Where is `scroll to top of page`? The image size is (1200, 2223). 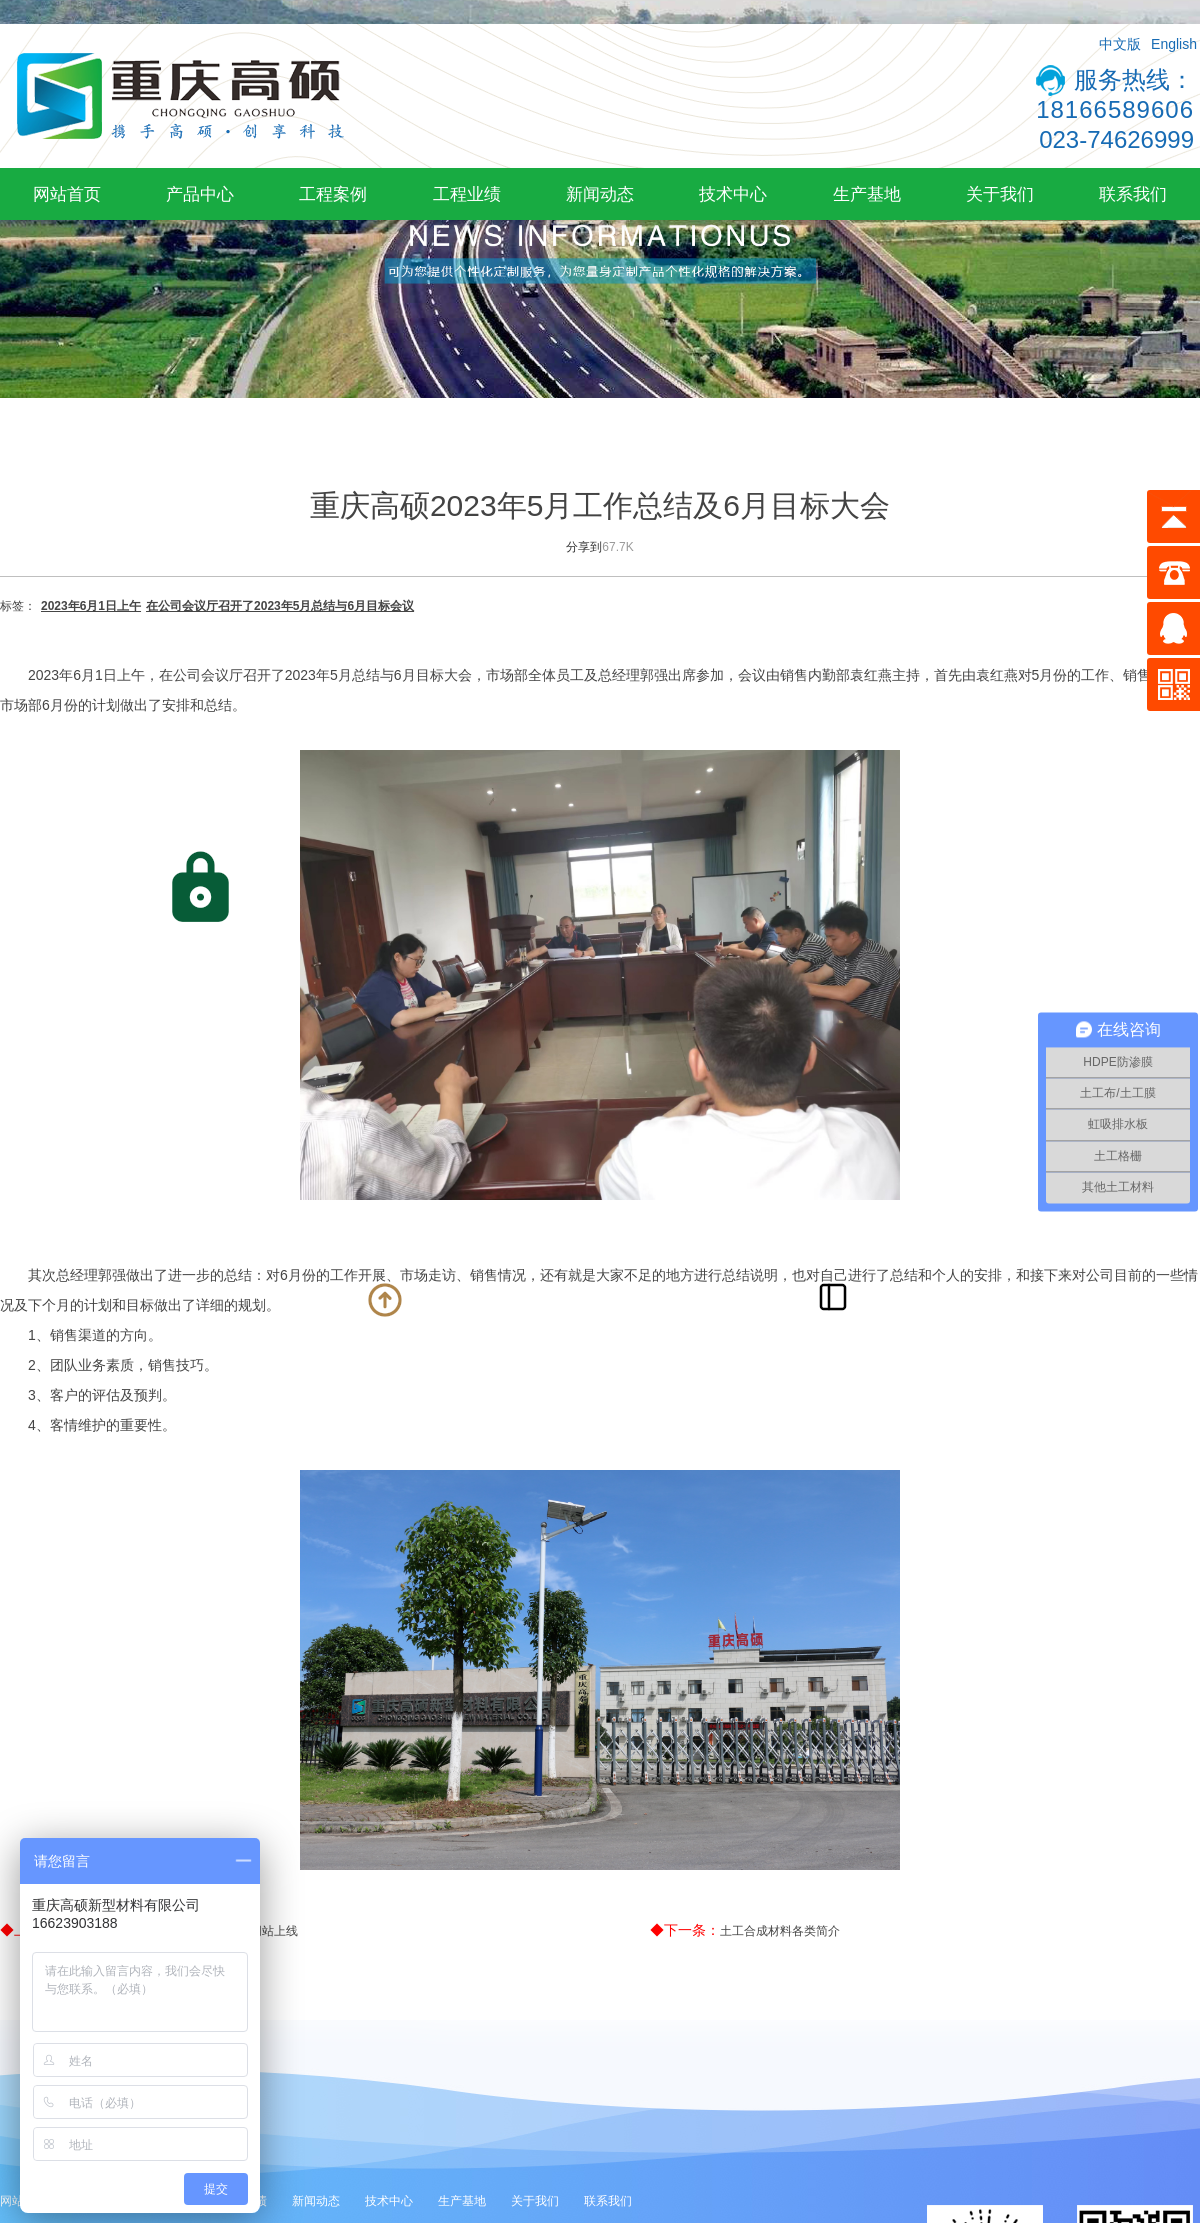
scroll to top of page is located at coordinates (385, 1300).